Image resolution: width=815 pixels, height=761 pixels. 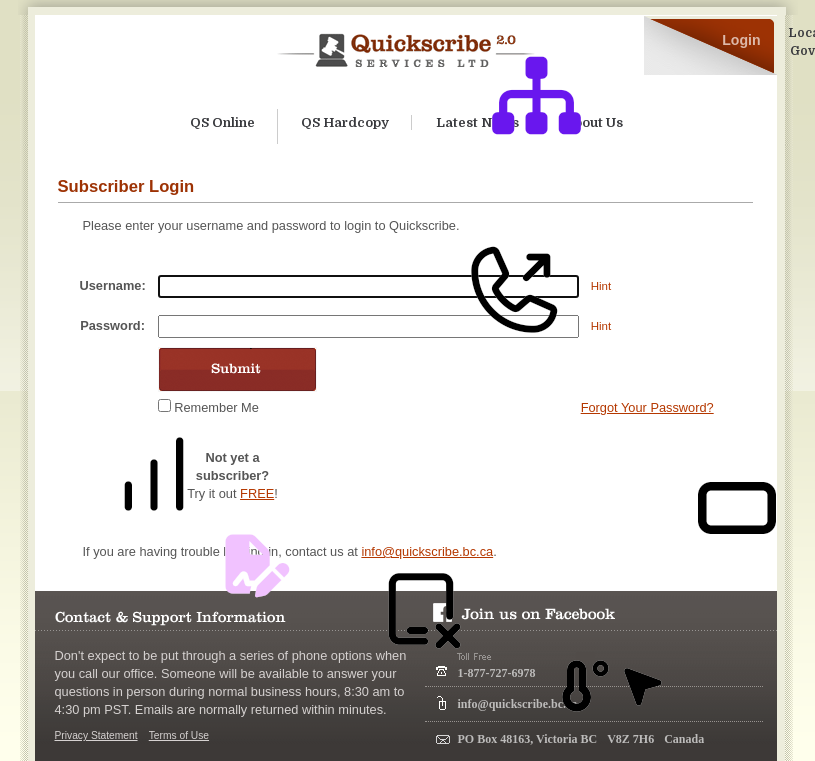 I want to click on indicates an outgoing call, so click(x=516, y=288).